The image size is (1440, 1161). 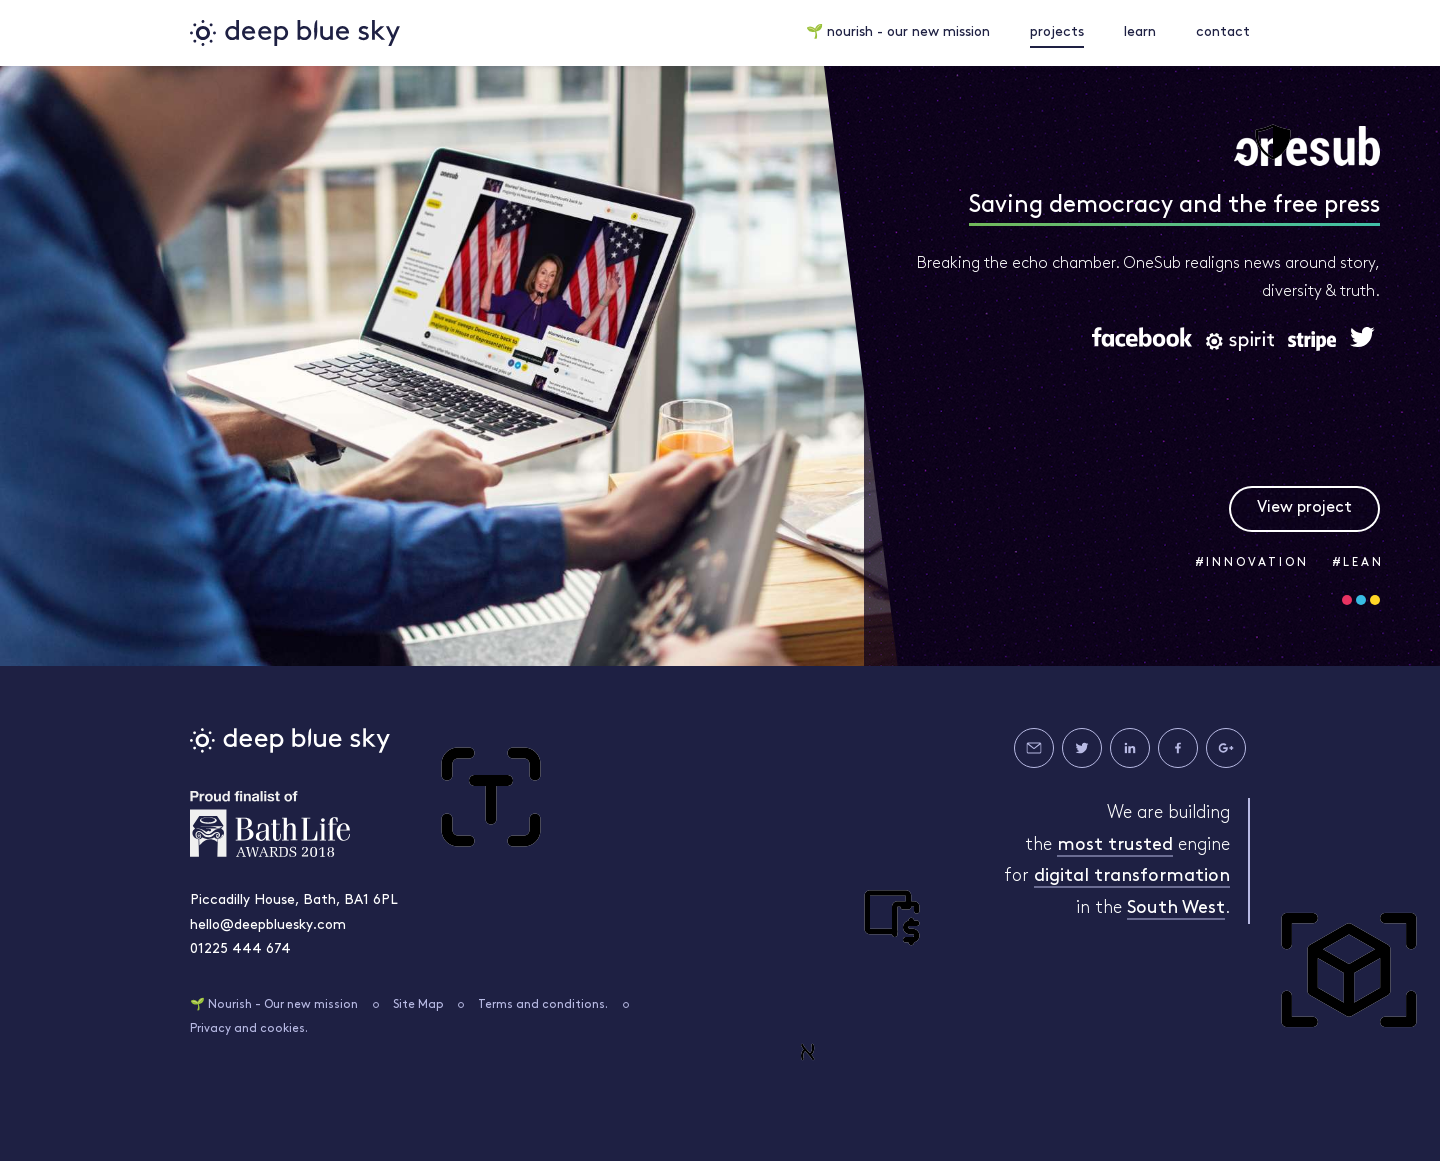 I want to click on scan image to extract text, so click(x=491, y=797).